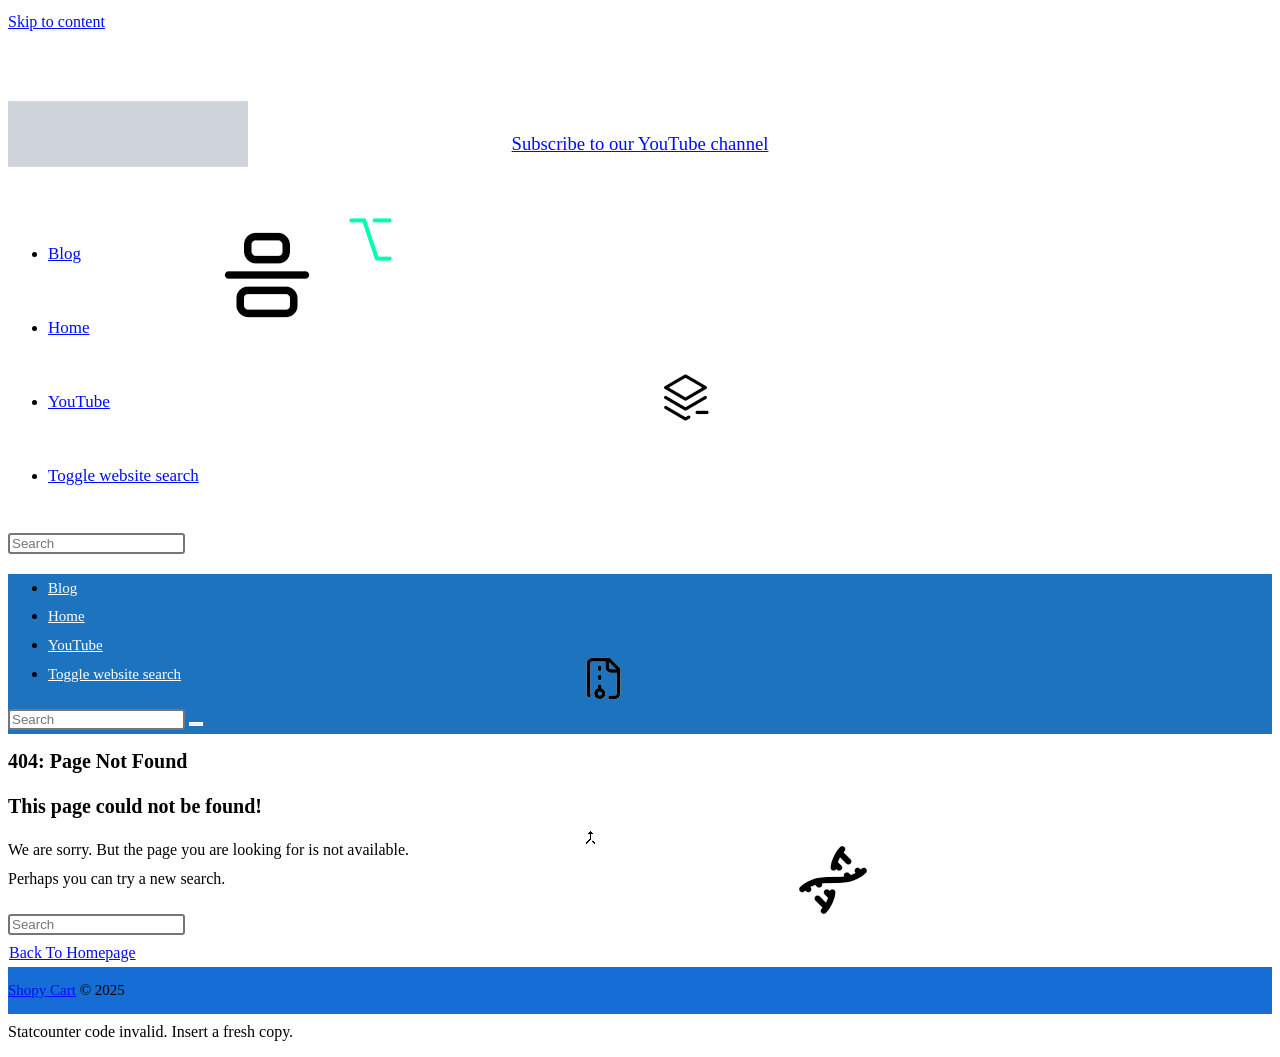 The height and width of the screenshot is (1057, 1280). Describe the element at coordinates (603, 678) in the screenshot. I see `open a compressed or zipped file` at that location.